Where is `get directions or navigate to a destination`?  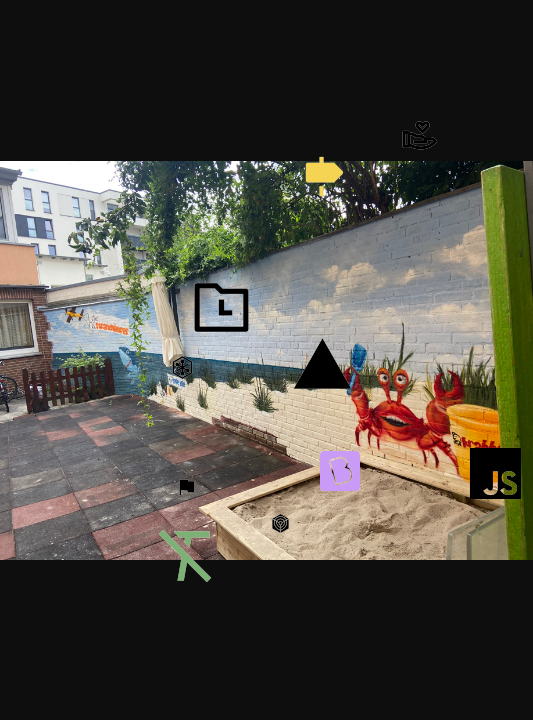
get directions or navigate to a destination is located at coordinates (323, 176).